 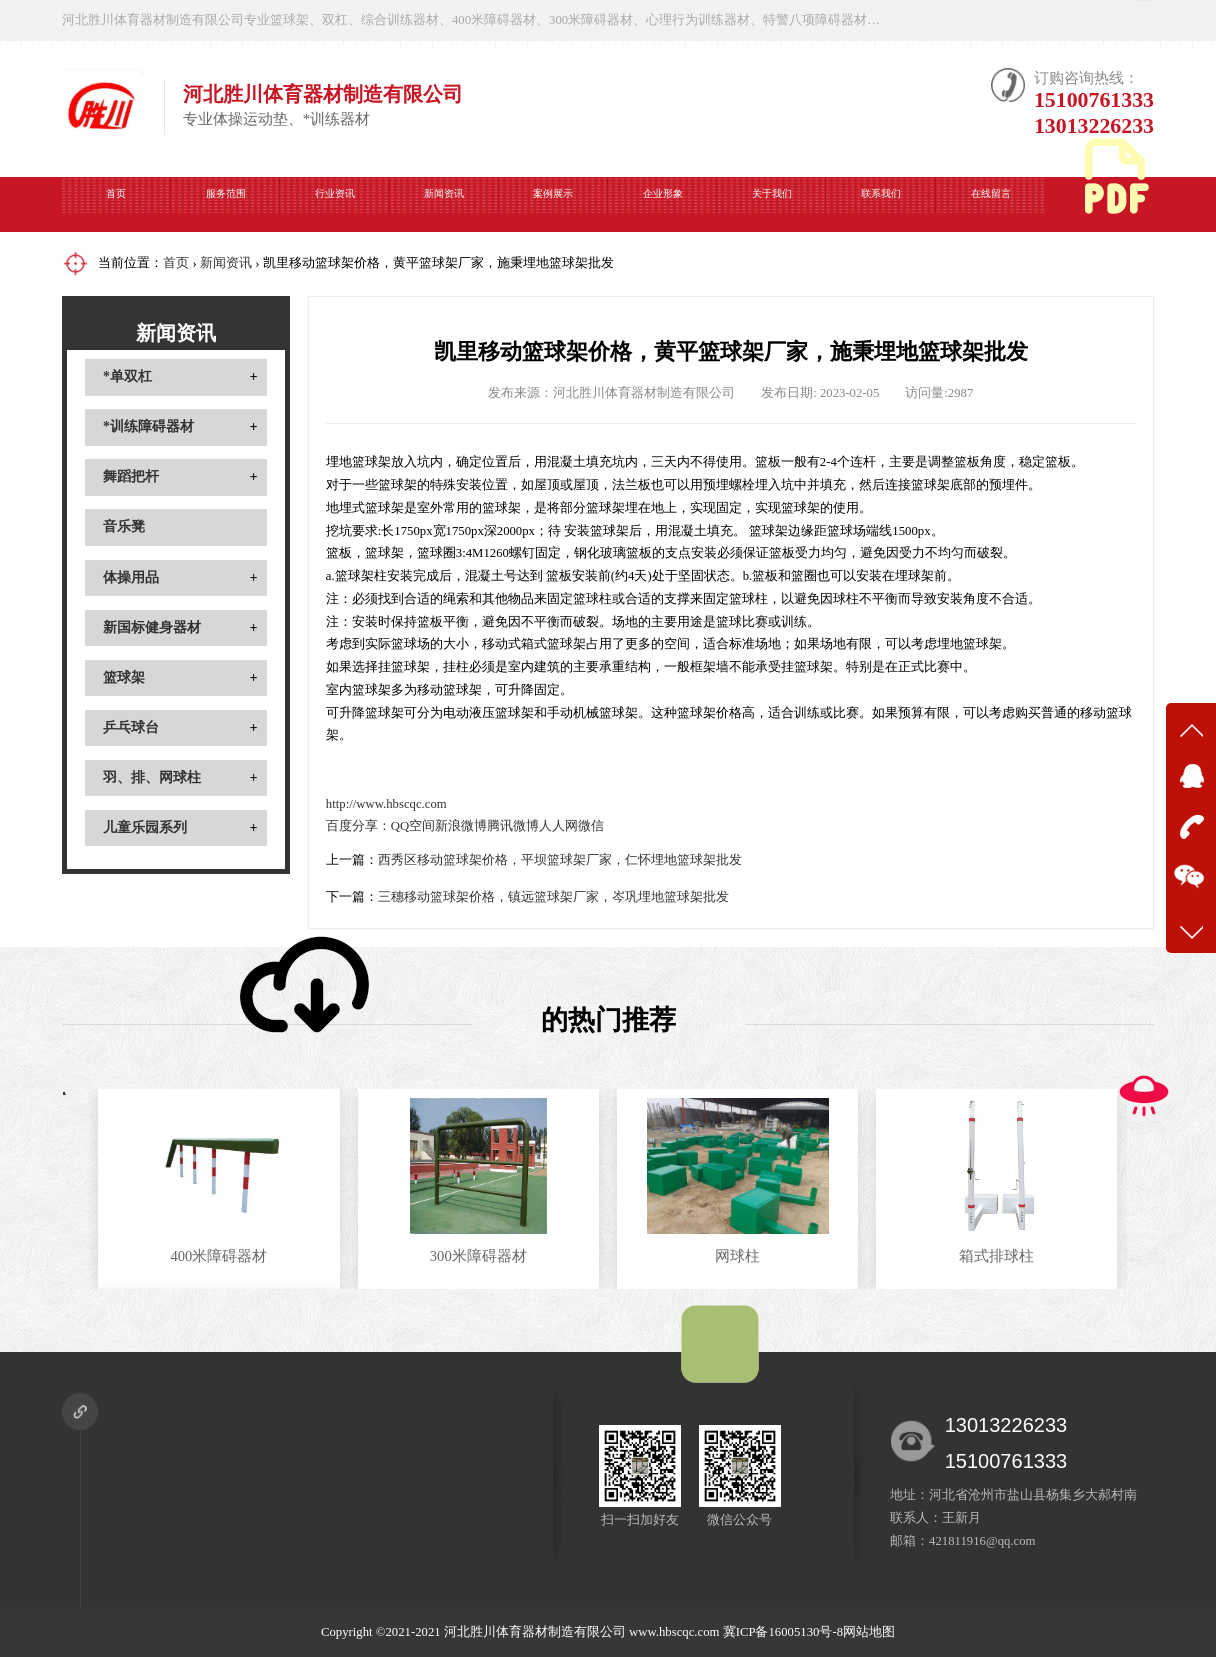 I want to click on stop media playback, so click(x=720, y=1344).